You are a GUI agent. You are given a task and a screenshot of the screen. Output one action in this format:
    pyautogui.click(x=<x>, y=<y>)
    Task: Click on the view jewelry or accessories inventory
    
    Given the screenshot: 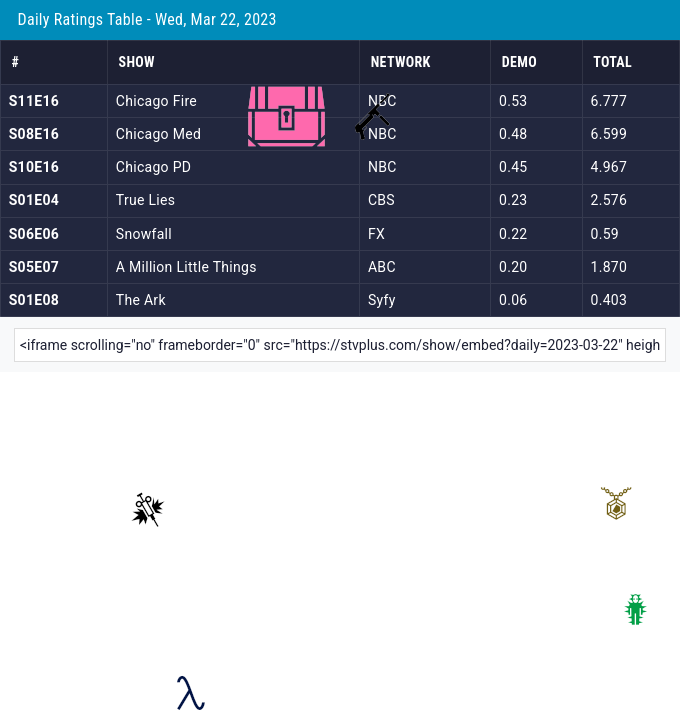 What is the action you would take?
    pyautogui.click(x=616, y=503)
    